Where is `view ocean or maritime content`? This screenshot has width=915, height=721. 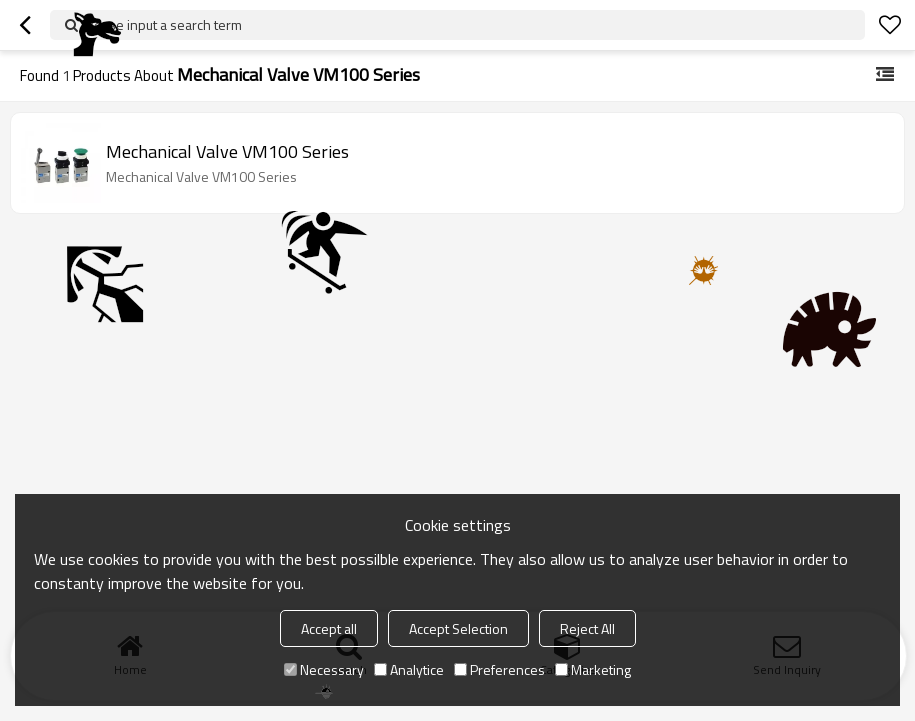 view ocean or maritime content is located at coordinates (324, 691).